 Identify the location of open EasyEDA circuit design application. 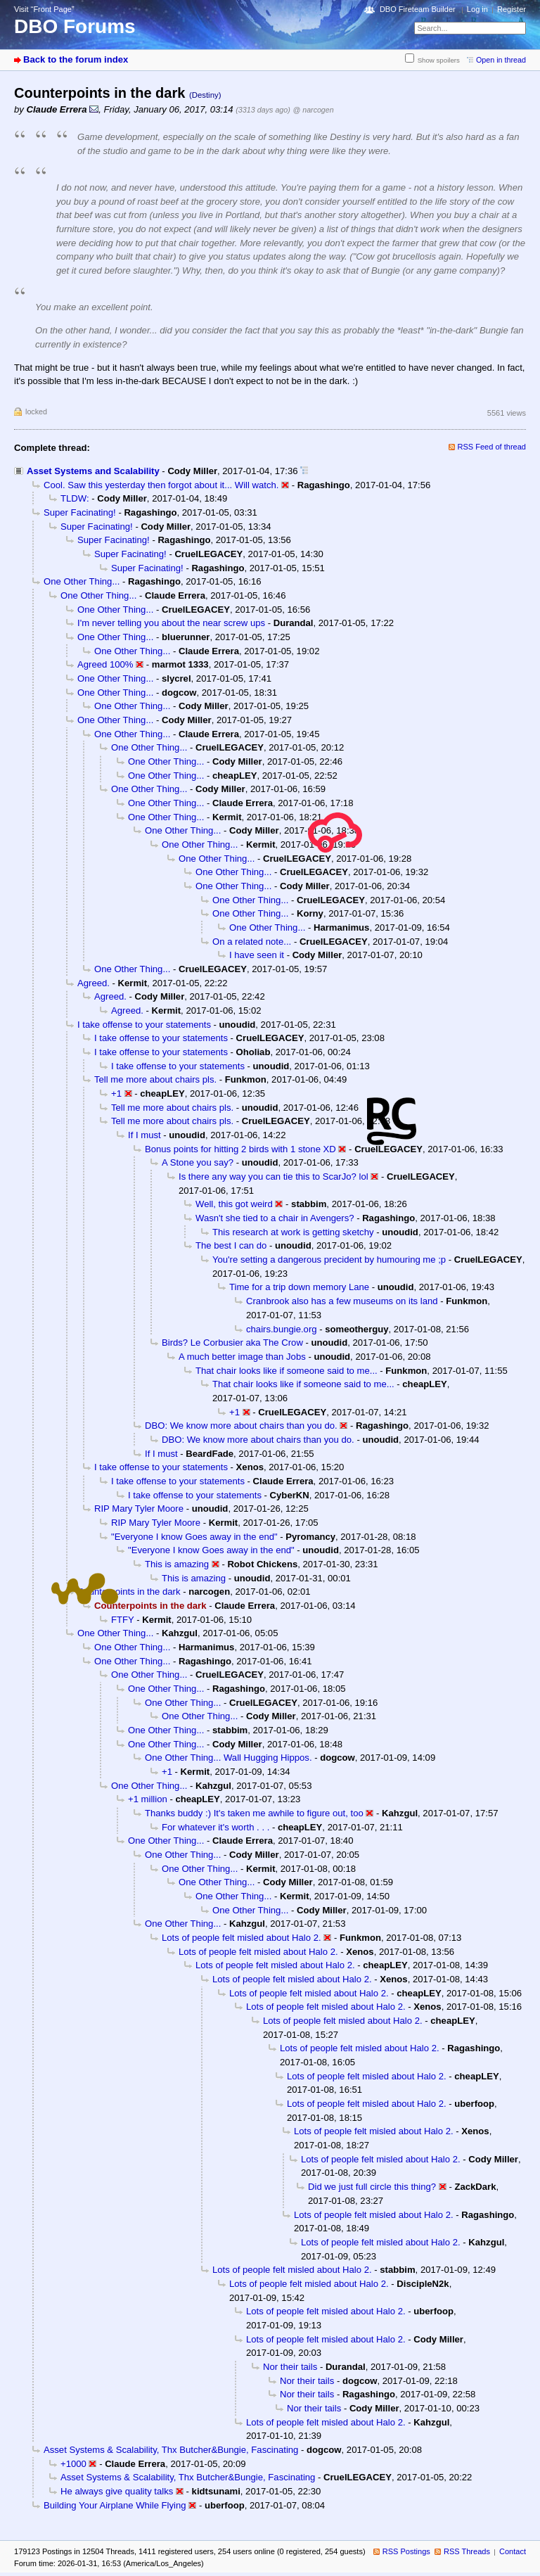
(335, 832).